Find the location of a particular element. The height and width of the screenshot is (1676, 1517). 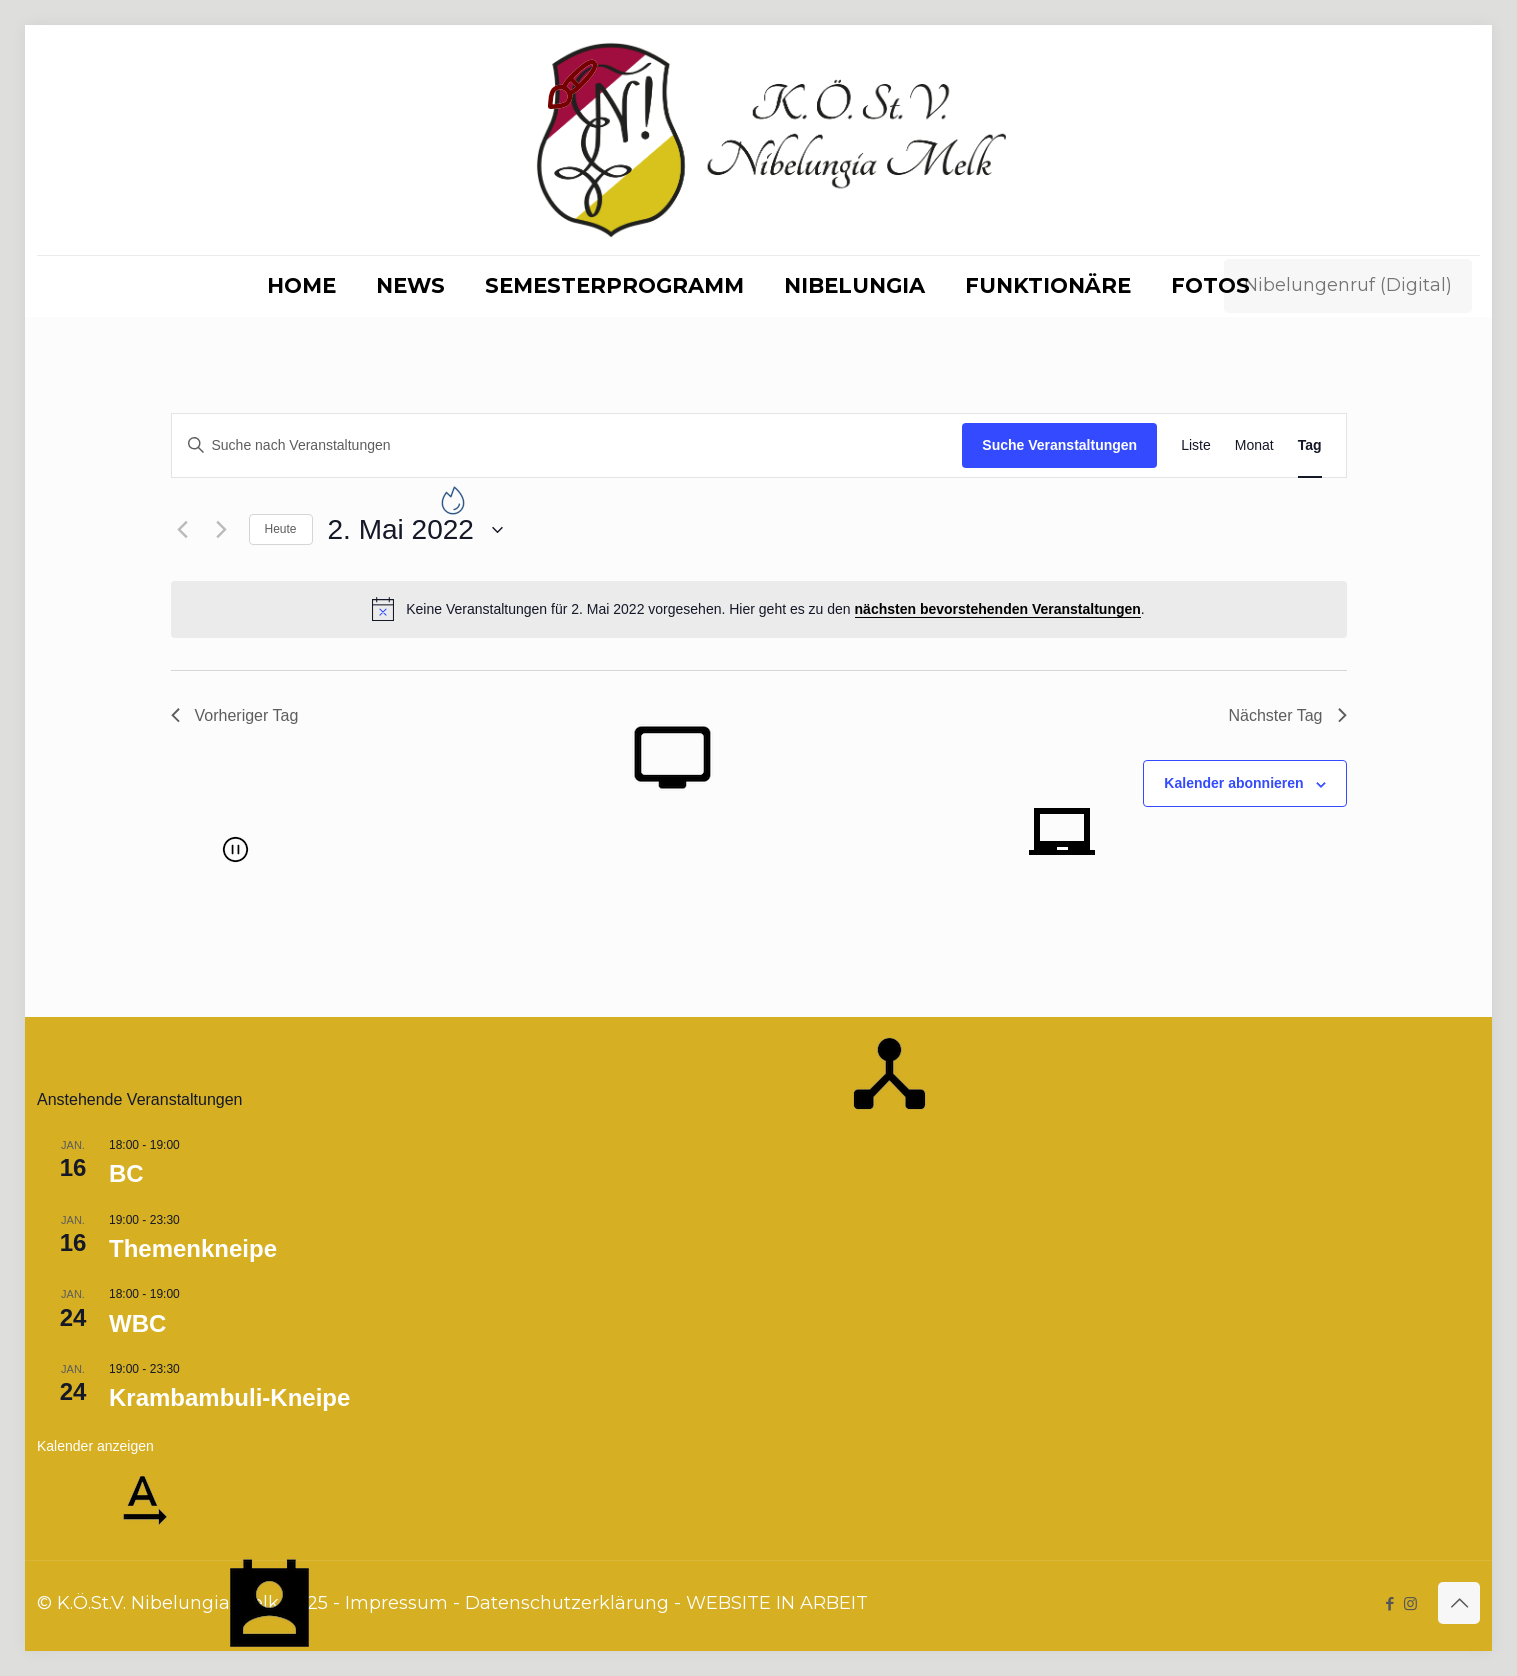

pause media playback is located at coordinates (235, 849).